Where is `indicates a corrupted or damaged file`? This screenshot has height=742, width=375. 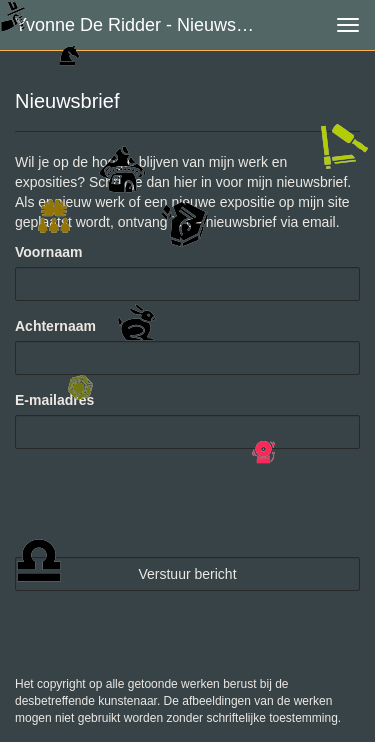
indicates a corrupted or damaged file is located at coordinates (185, 224).